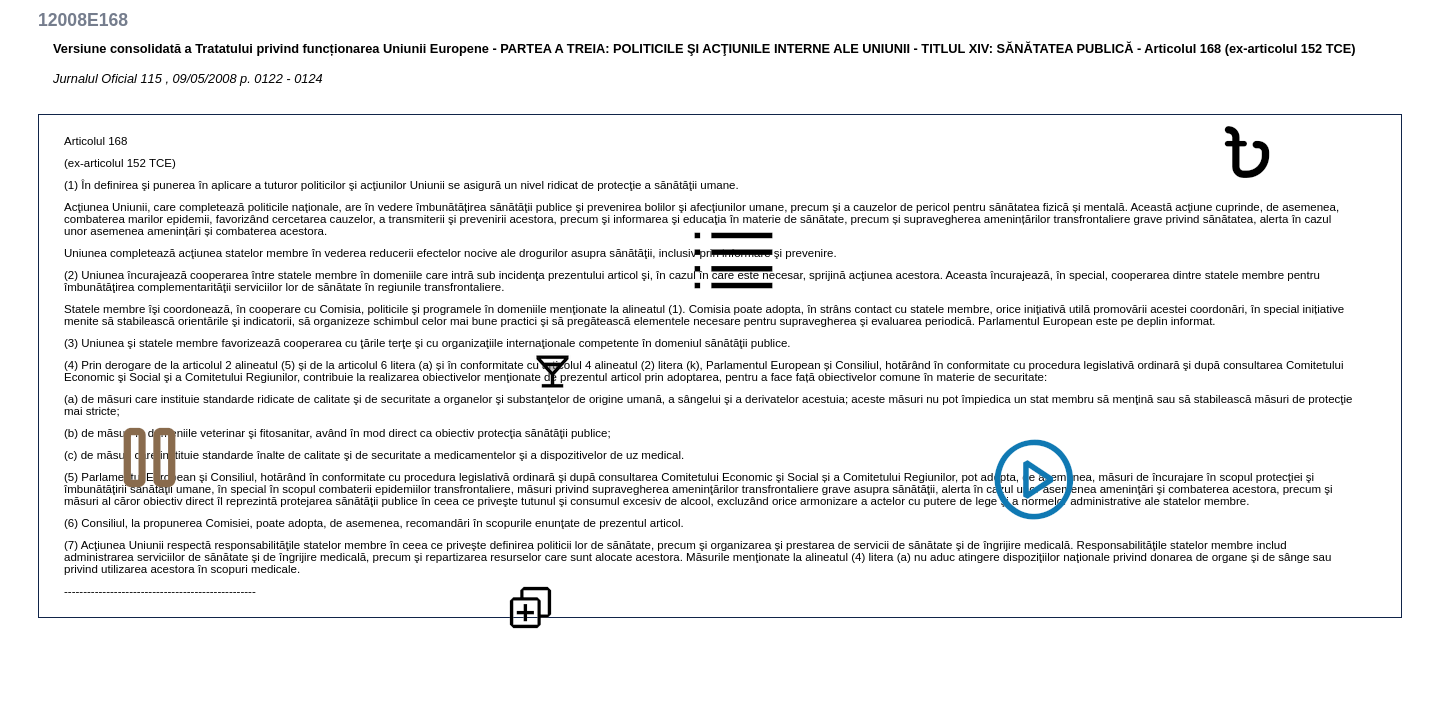  I want to click on expand all collapsed sections, so click(530, 607).